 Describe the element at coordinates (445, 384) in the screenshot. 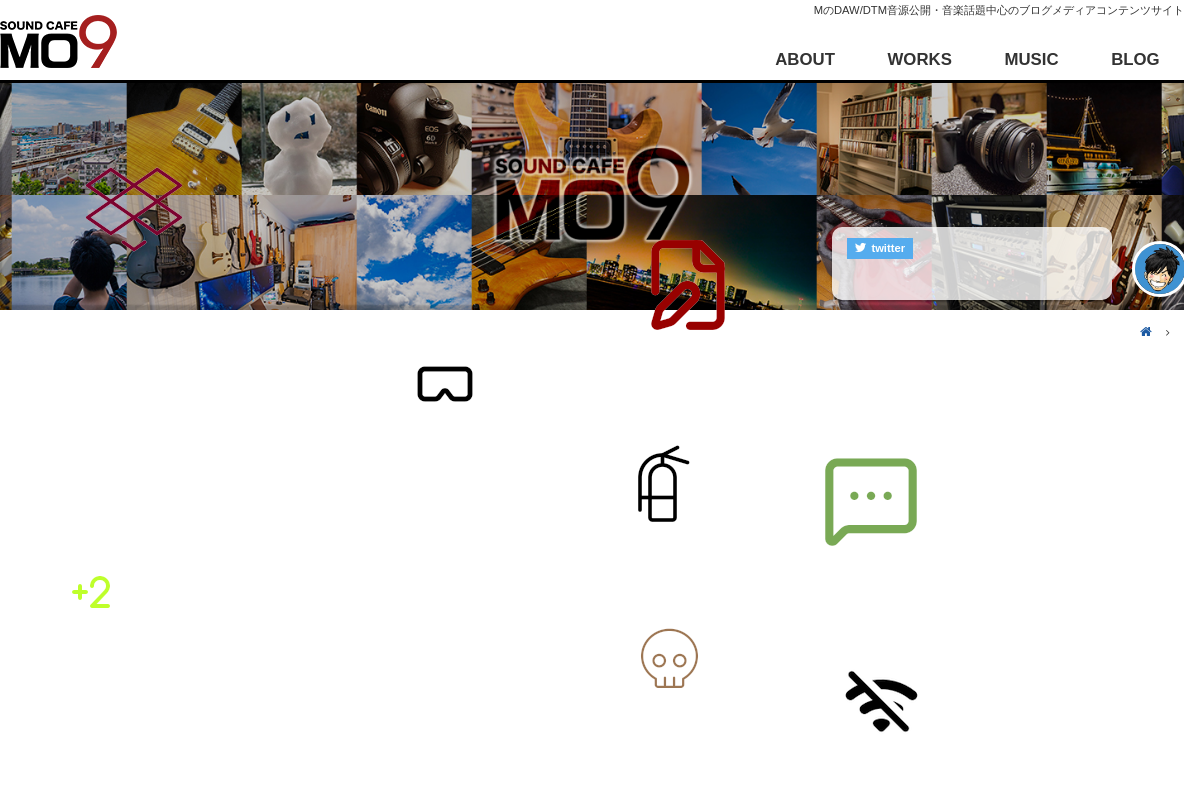

I see `access virtual reality or VR mode` at that location.